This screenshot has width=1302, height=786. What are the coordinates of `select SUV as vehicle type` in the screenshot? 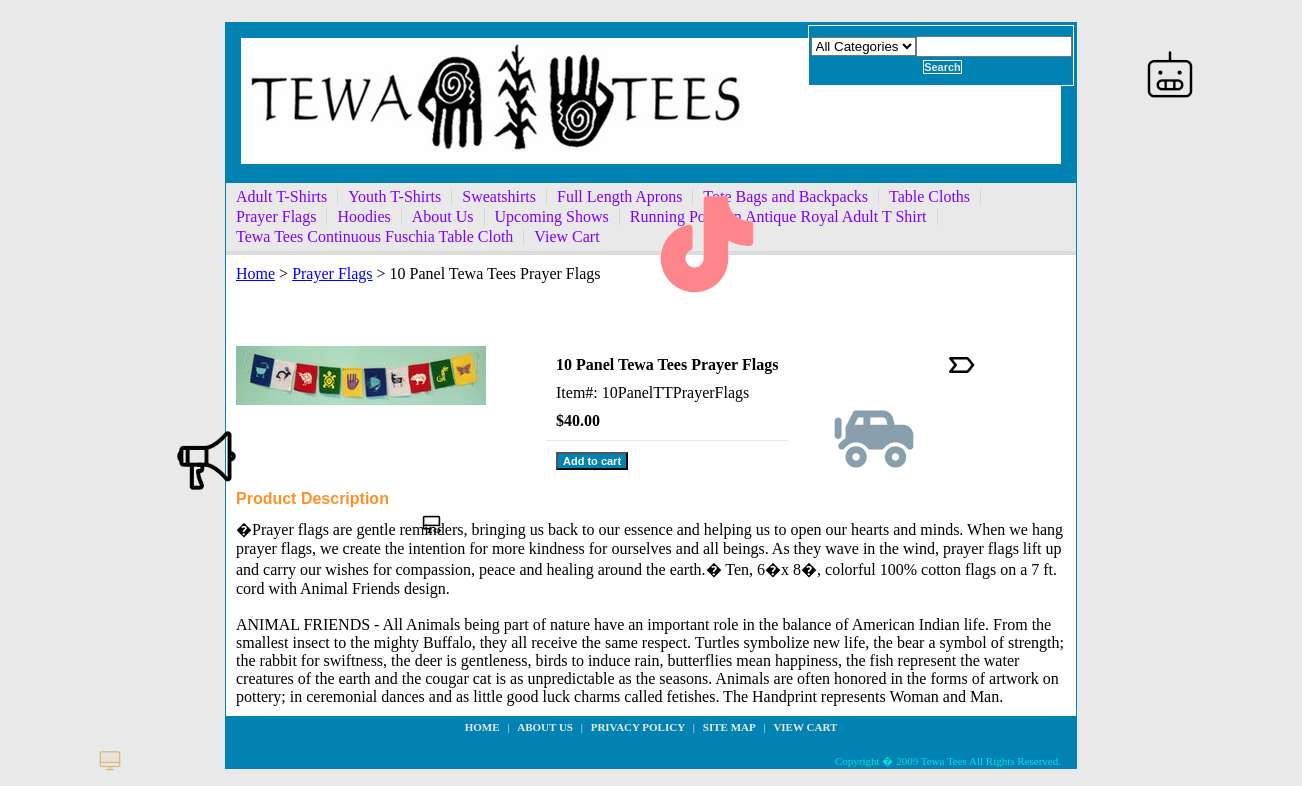 It's located at (874, 439).